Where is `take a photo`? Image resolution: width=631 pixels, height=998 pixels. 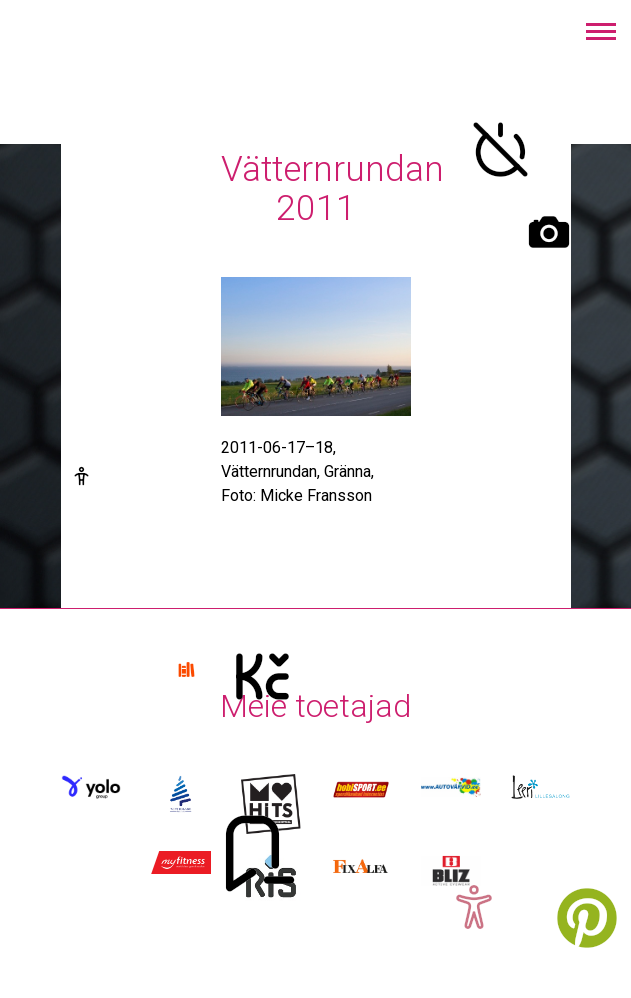
take a photo is located at coordinates (549, 232).